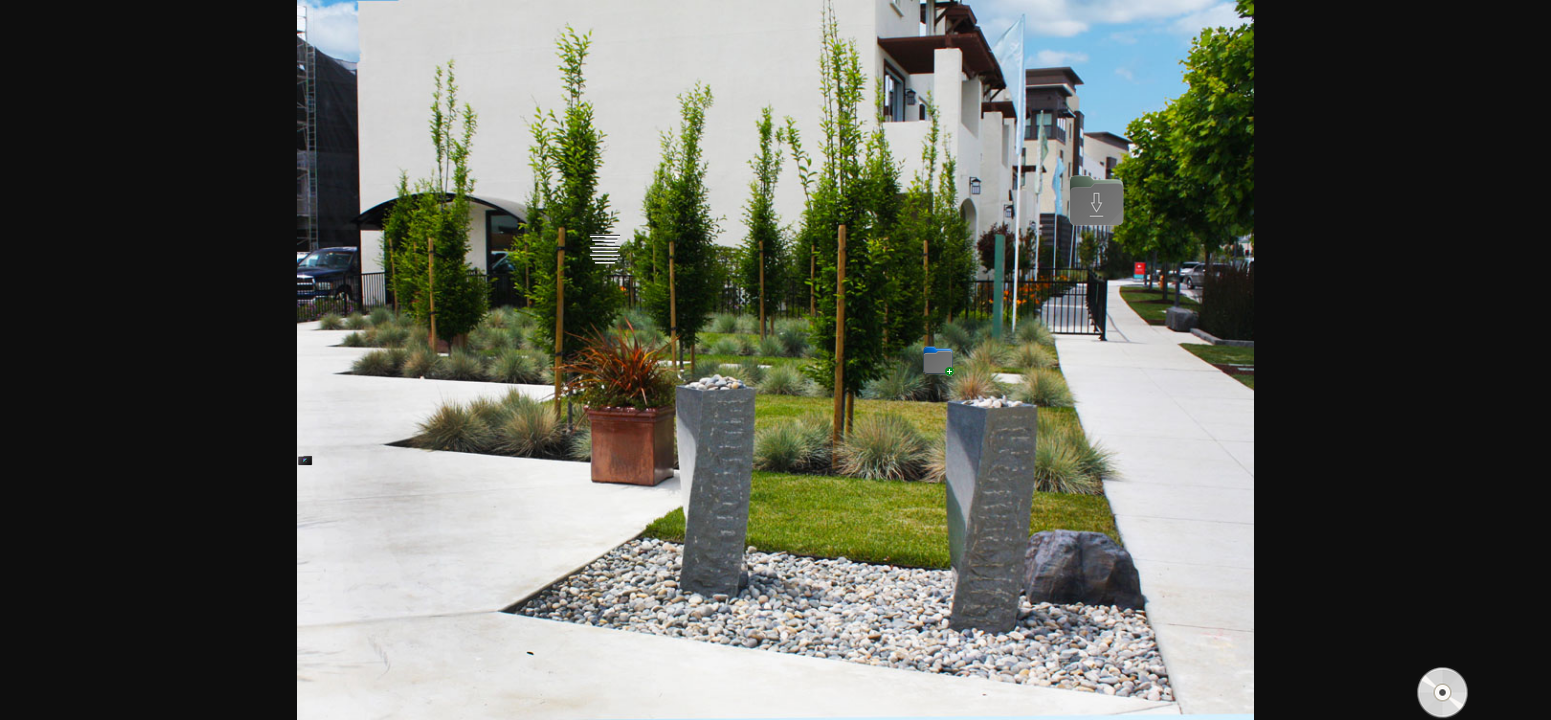 This screenshot has height=720, width=1551. What do you see at coordinates (1096, 200) in the screenshot?
I see `open downloads folder` at bounding box center [1096, 200].